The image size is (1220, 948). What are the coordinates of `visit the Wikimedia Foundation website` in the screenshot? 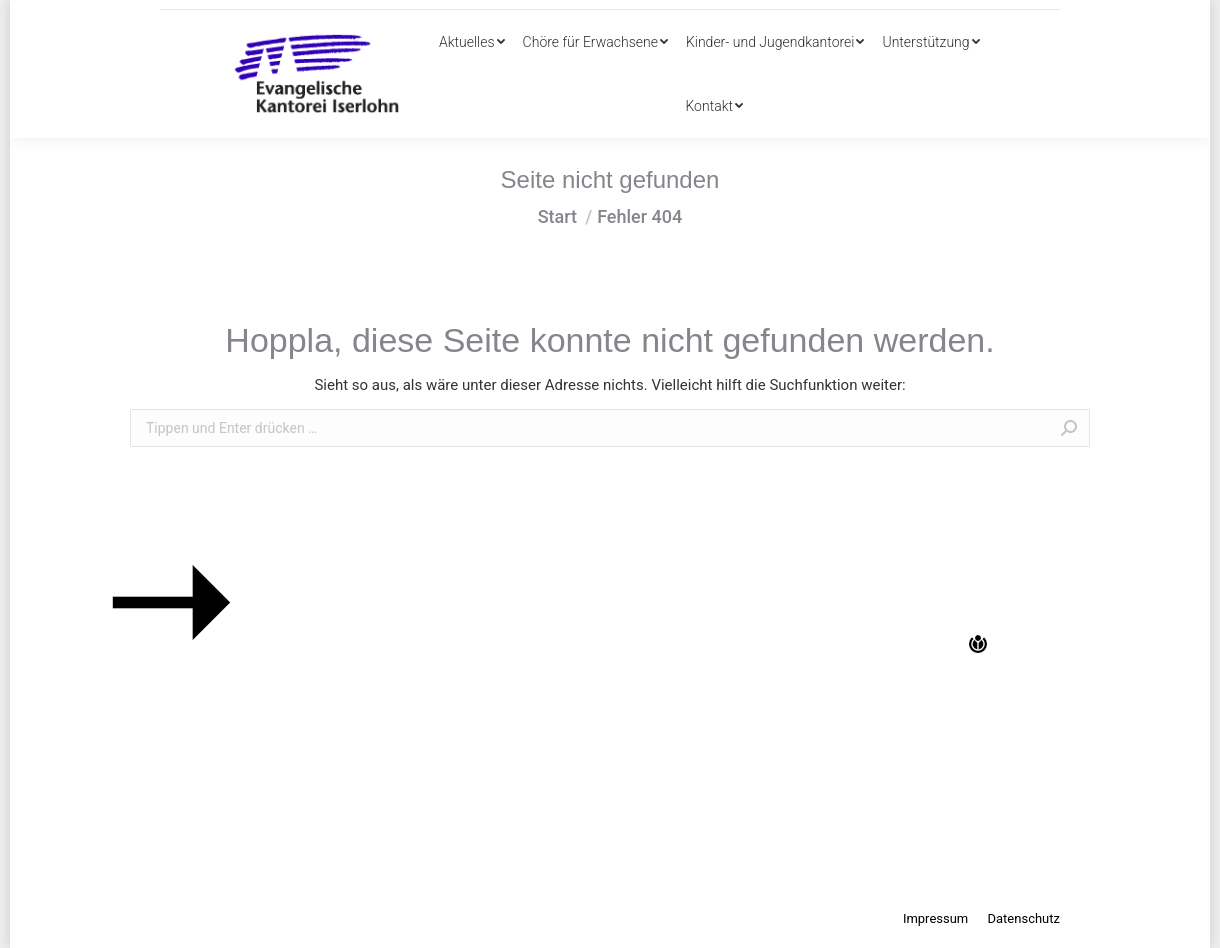 It's located at (978, 644).